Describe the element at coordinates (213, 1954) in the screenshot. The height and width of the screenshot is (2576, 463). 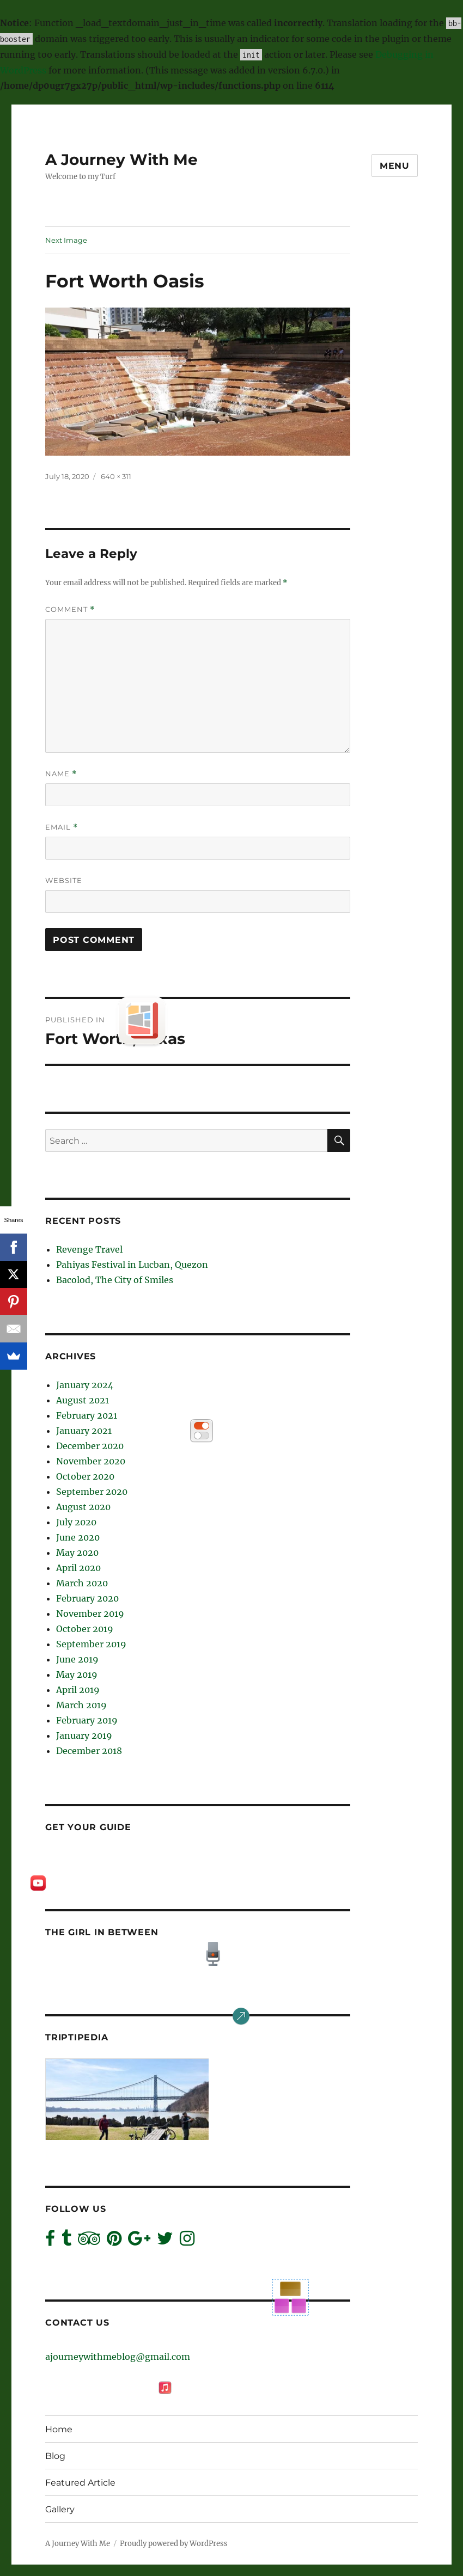
I see `open voice recorder app` at that location.